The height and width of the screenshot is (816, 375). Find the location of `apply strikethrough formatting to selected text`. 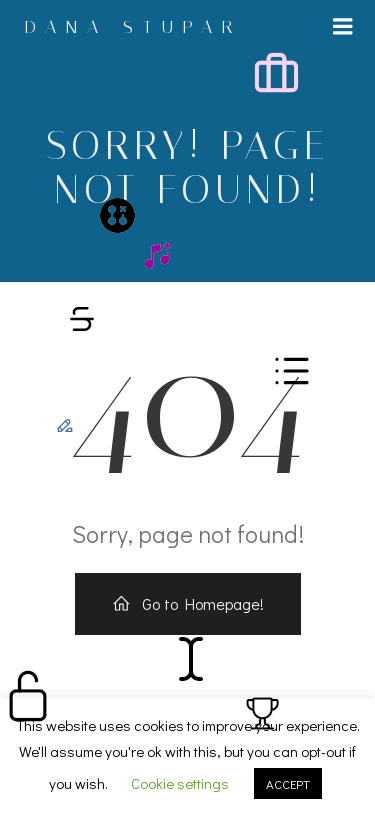

apply strikethrough formatting to selected text is located at coordinates (82, 319).